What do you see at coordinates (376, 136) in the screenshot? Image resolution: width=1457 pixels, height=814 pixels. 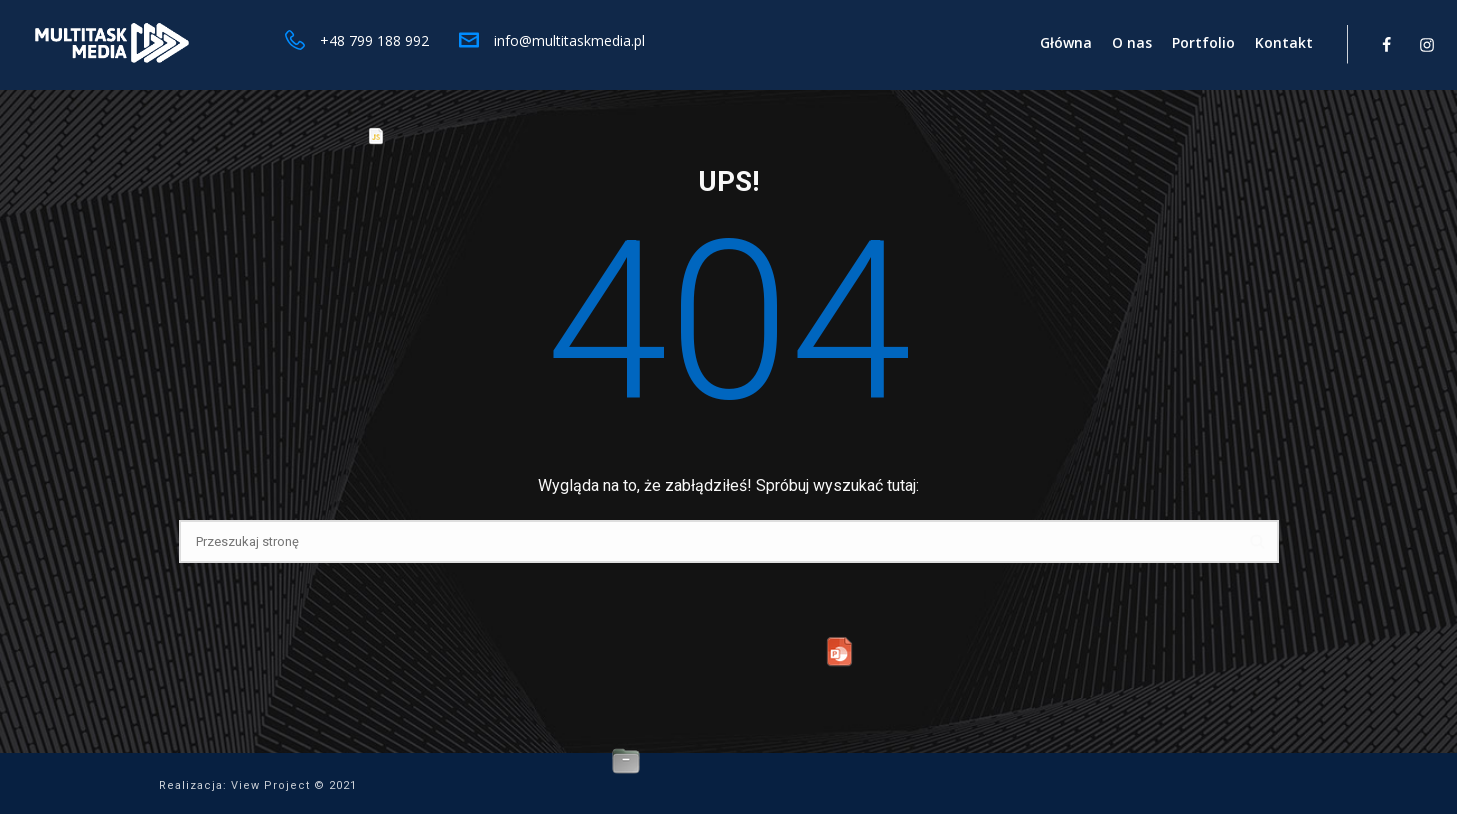 I see `a javascript file in the file system` at bounding box center [376, 136].